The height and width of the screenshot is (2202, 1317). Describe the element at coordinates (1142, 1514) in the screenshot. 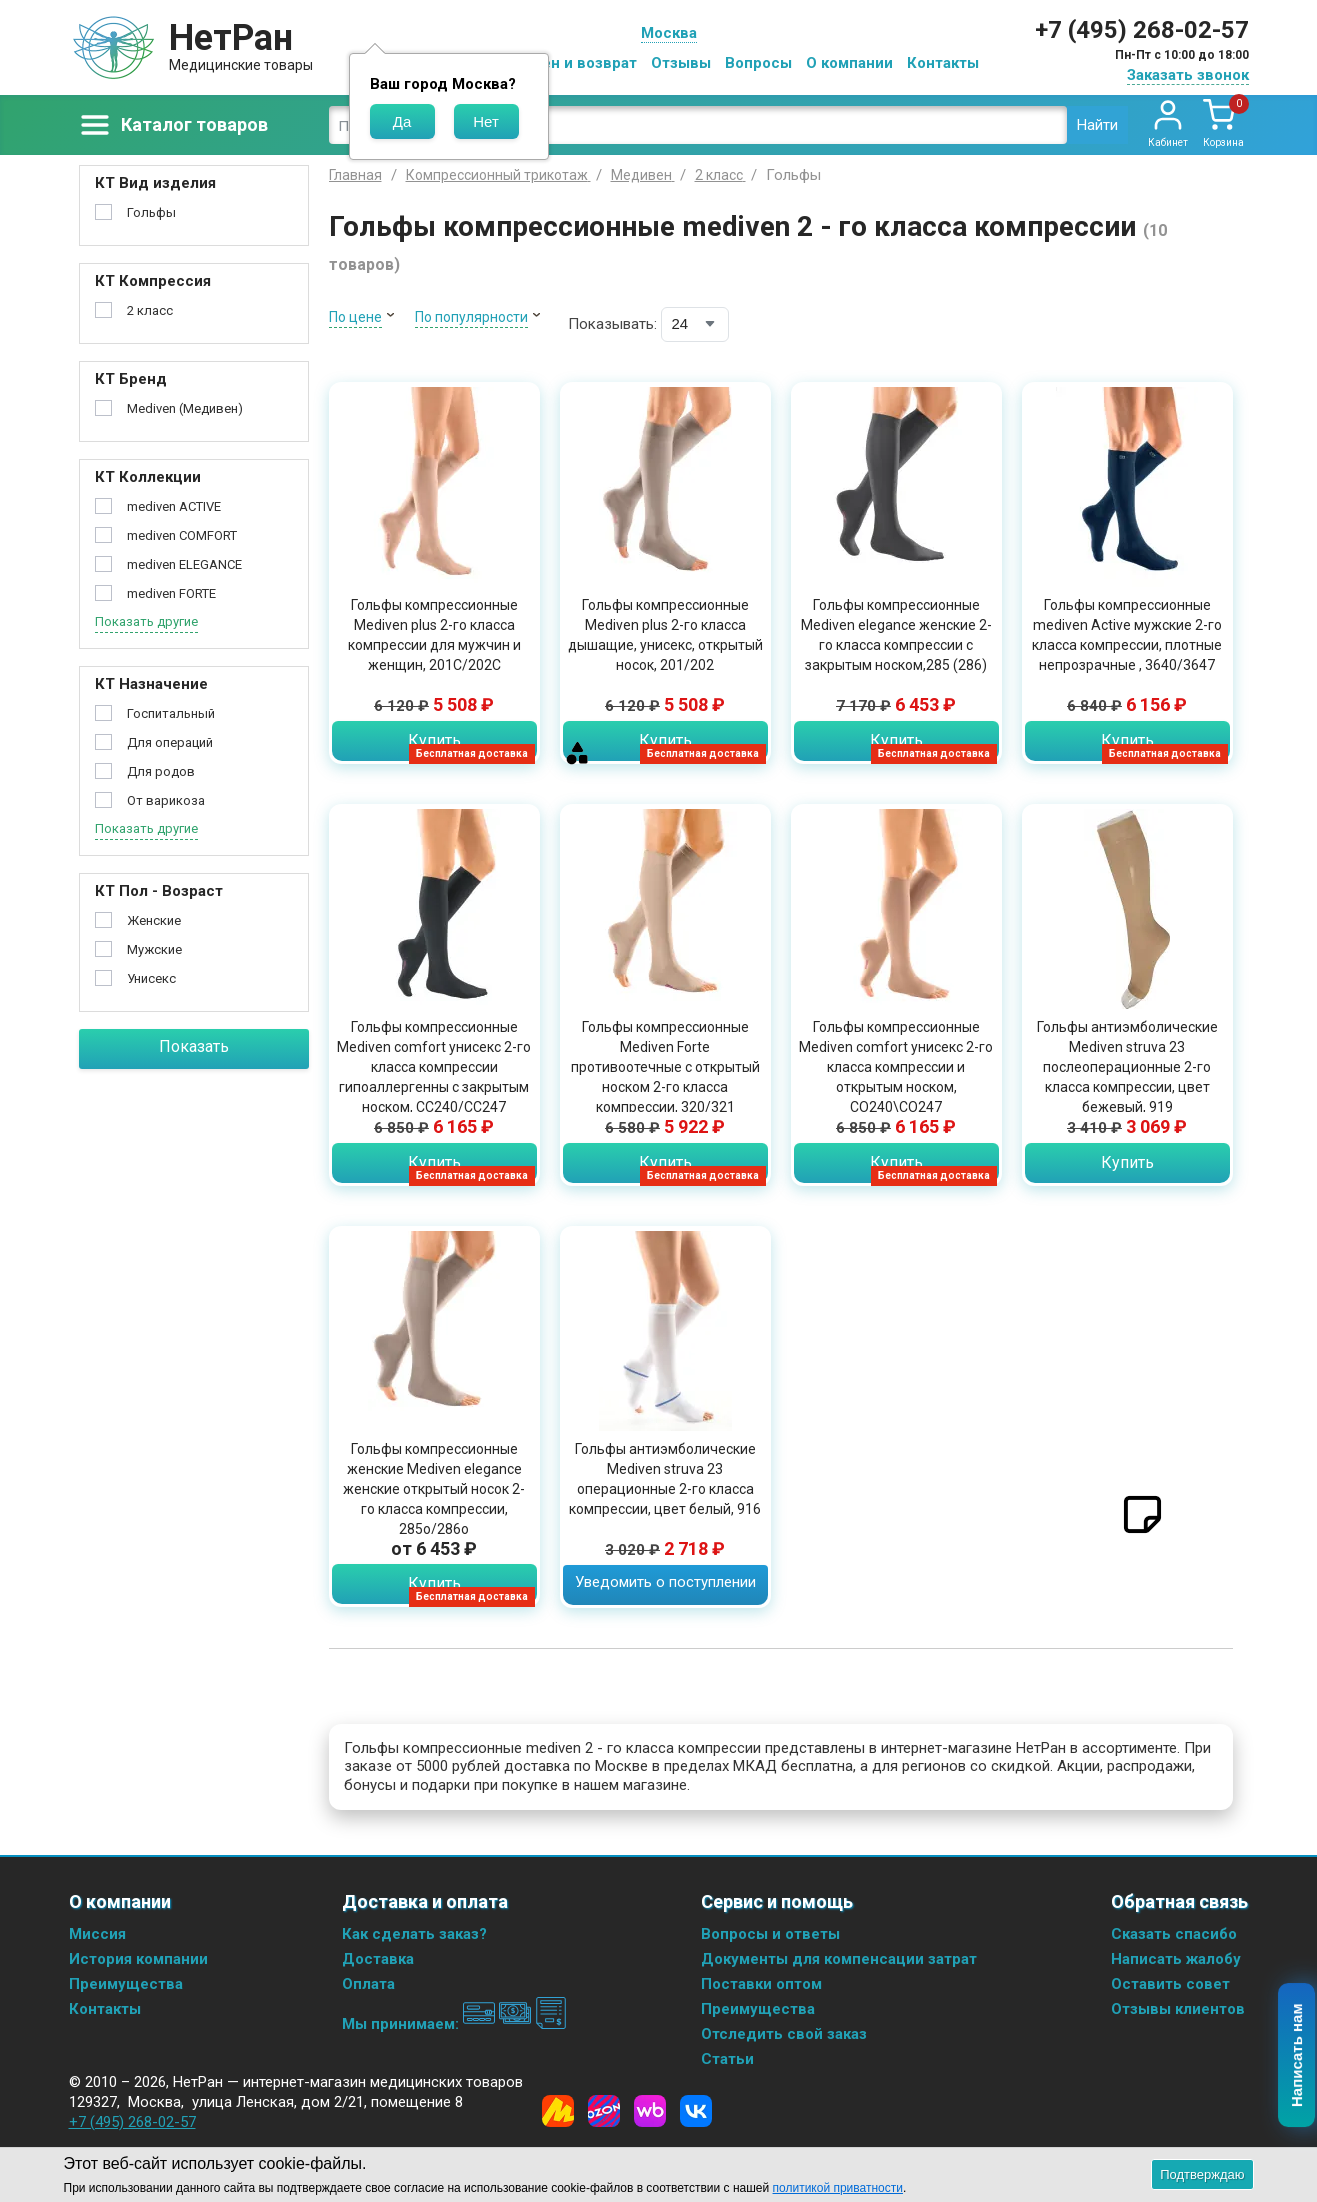

I see `create a new note` at that location.